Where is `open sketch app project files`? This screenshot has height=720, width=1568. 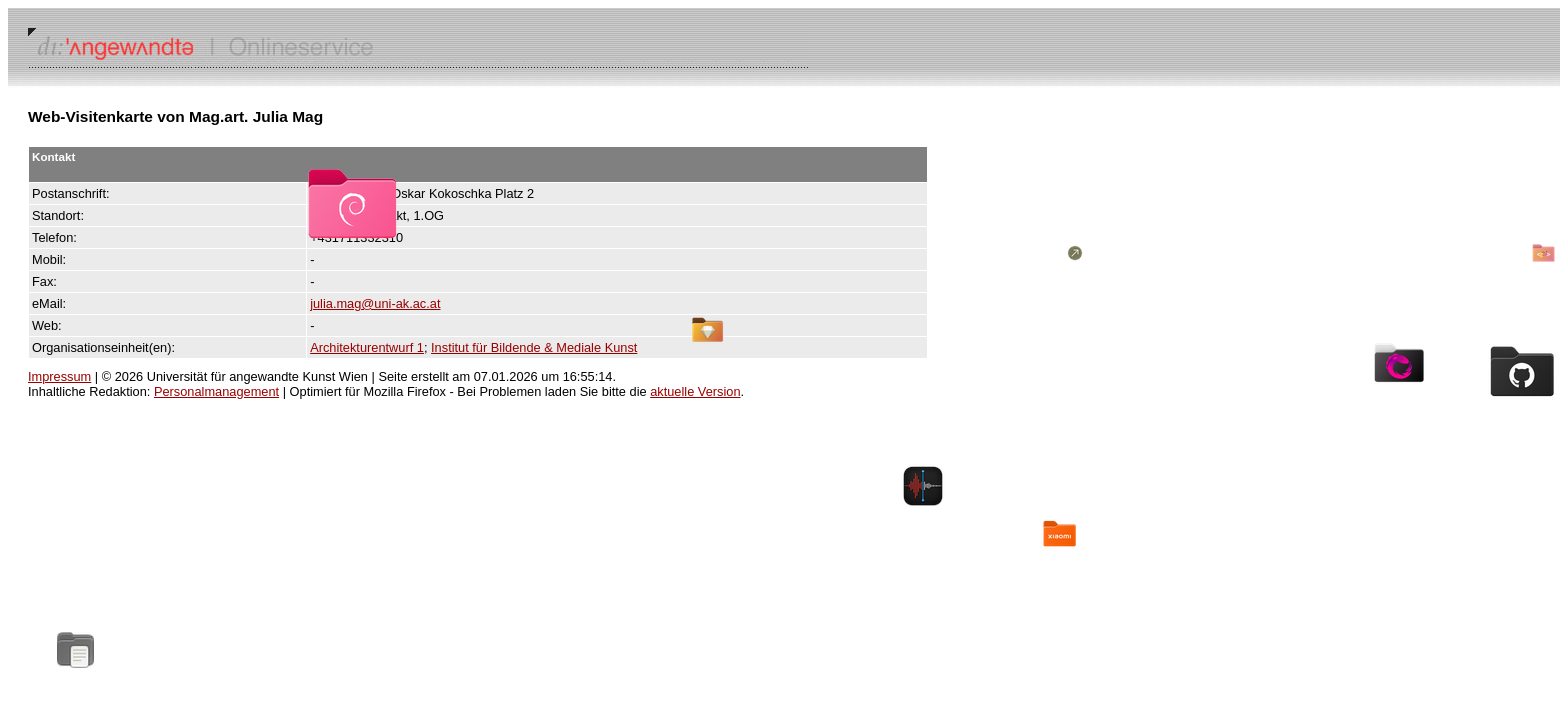 open sketch app project files is located at coordinates (707, 330).